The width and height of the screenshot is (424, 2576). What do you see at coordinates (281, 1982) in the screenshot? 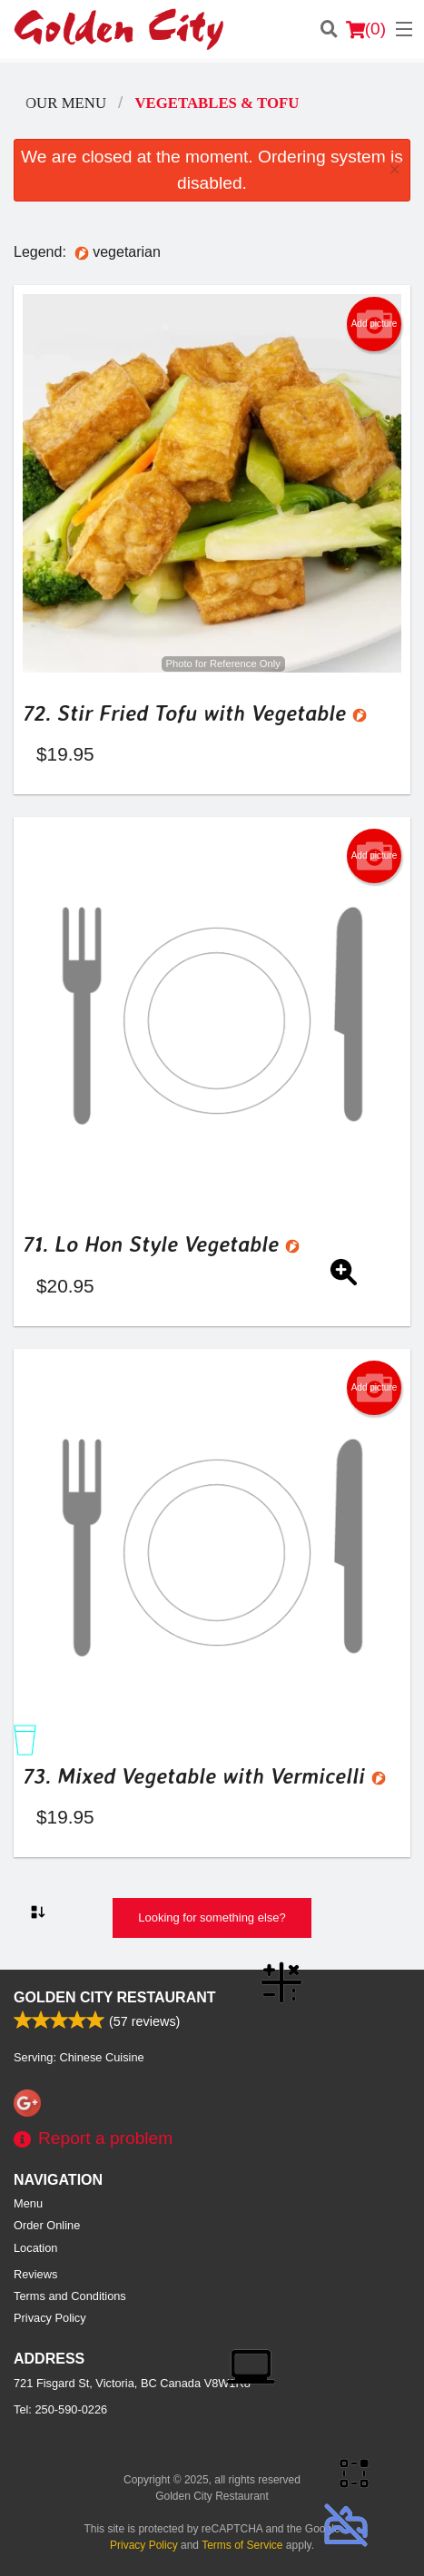
I see `open calculator or math tools` at bounding box center [281, 1982].